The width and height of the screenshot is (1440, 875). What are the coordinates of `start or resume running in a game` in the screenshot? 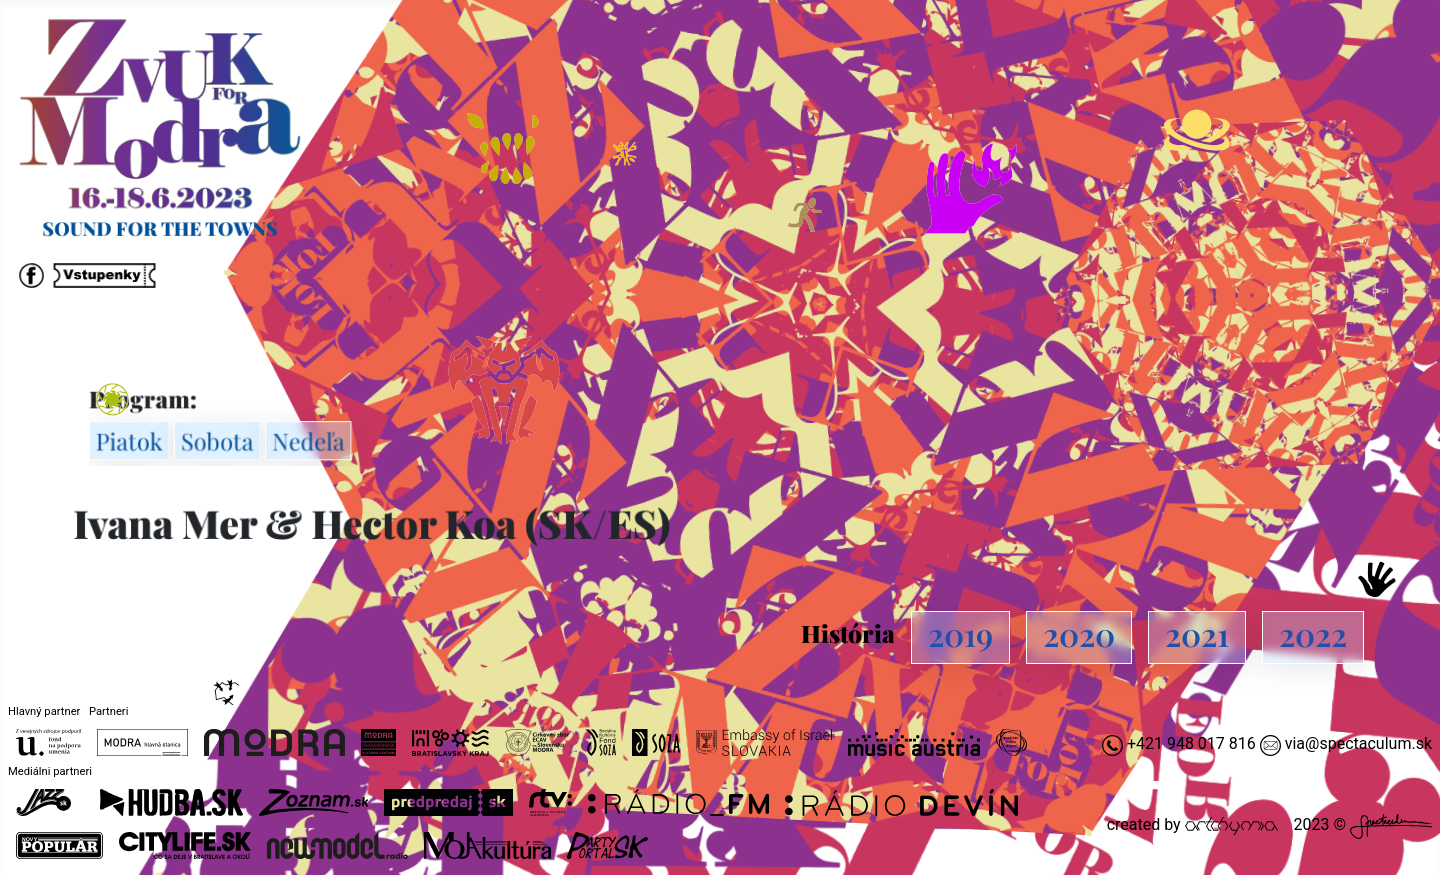 It's located at (804, 214).